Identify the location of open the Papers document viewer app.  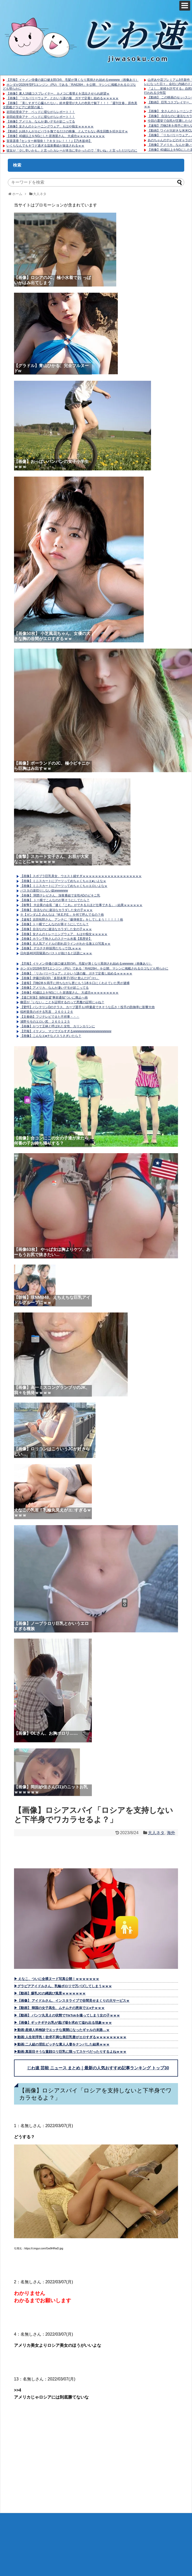
(54, 1183).